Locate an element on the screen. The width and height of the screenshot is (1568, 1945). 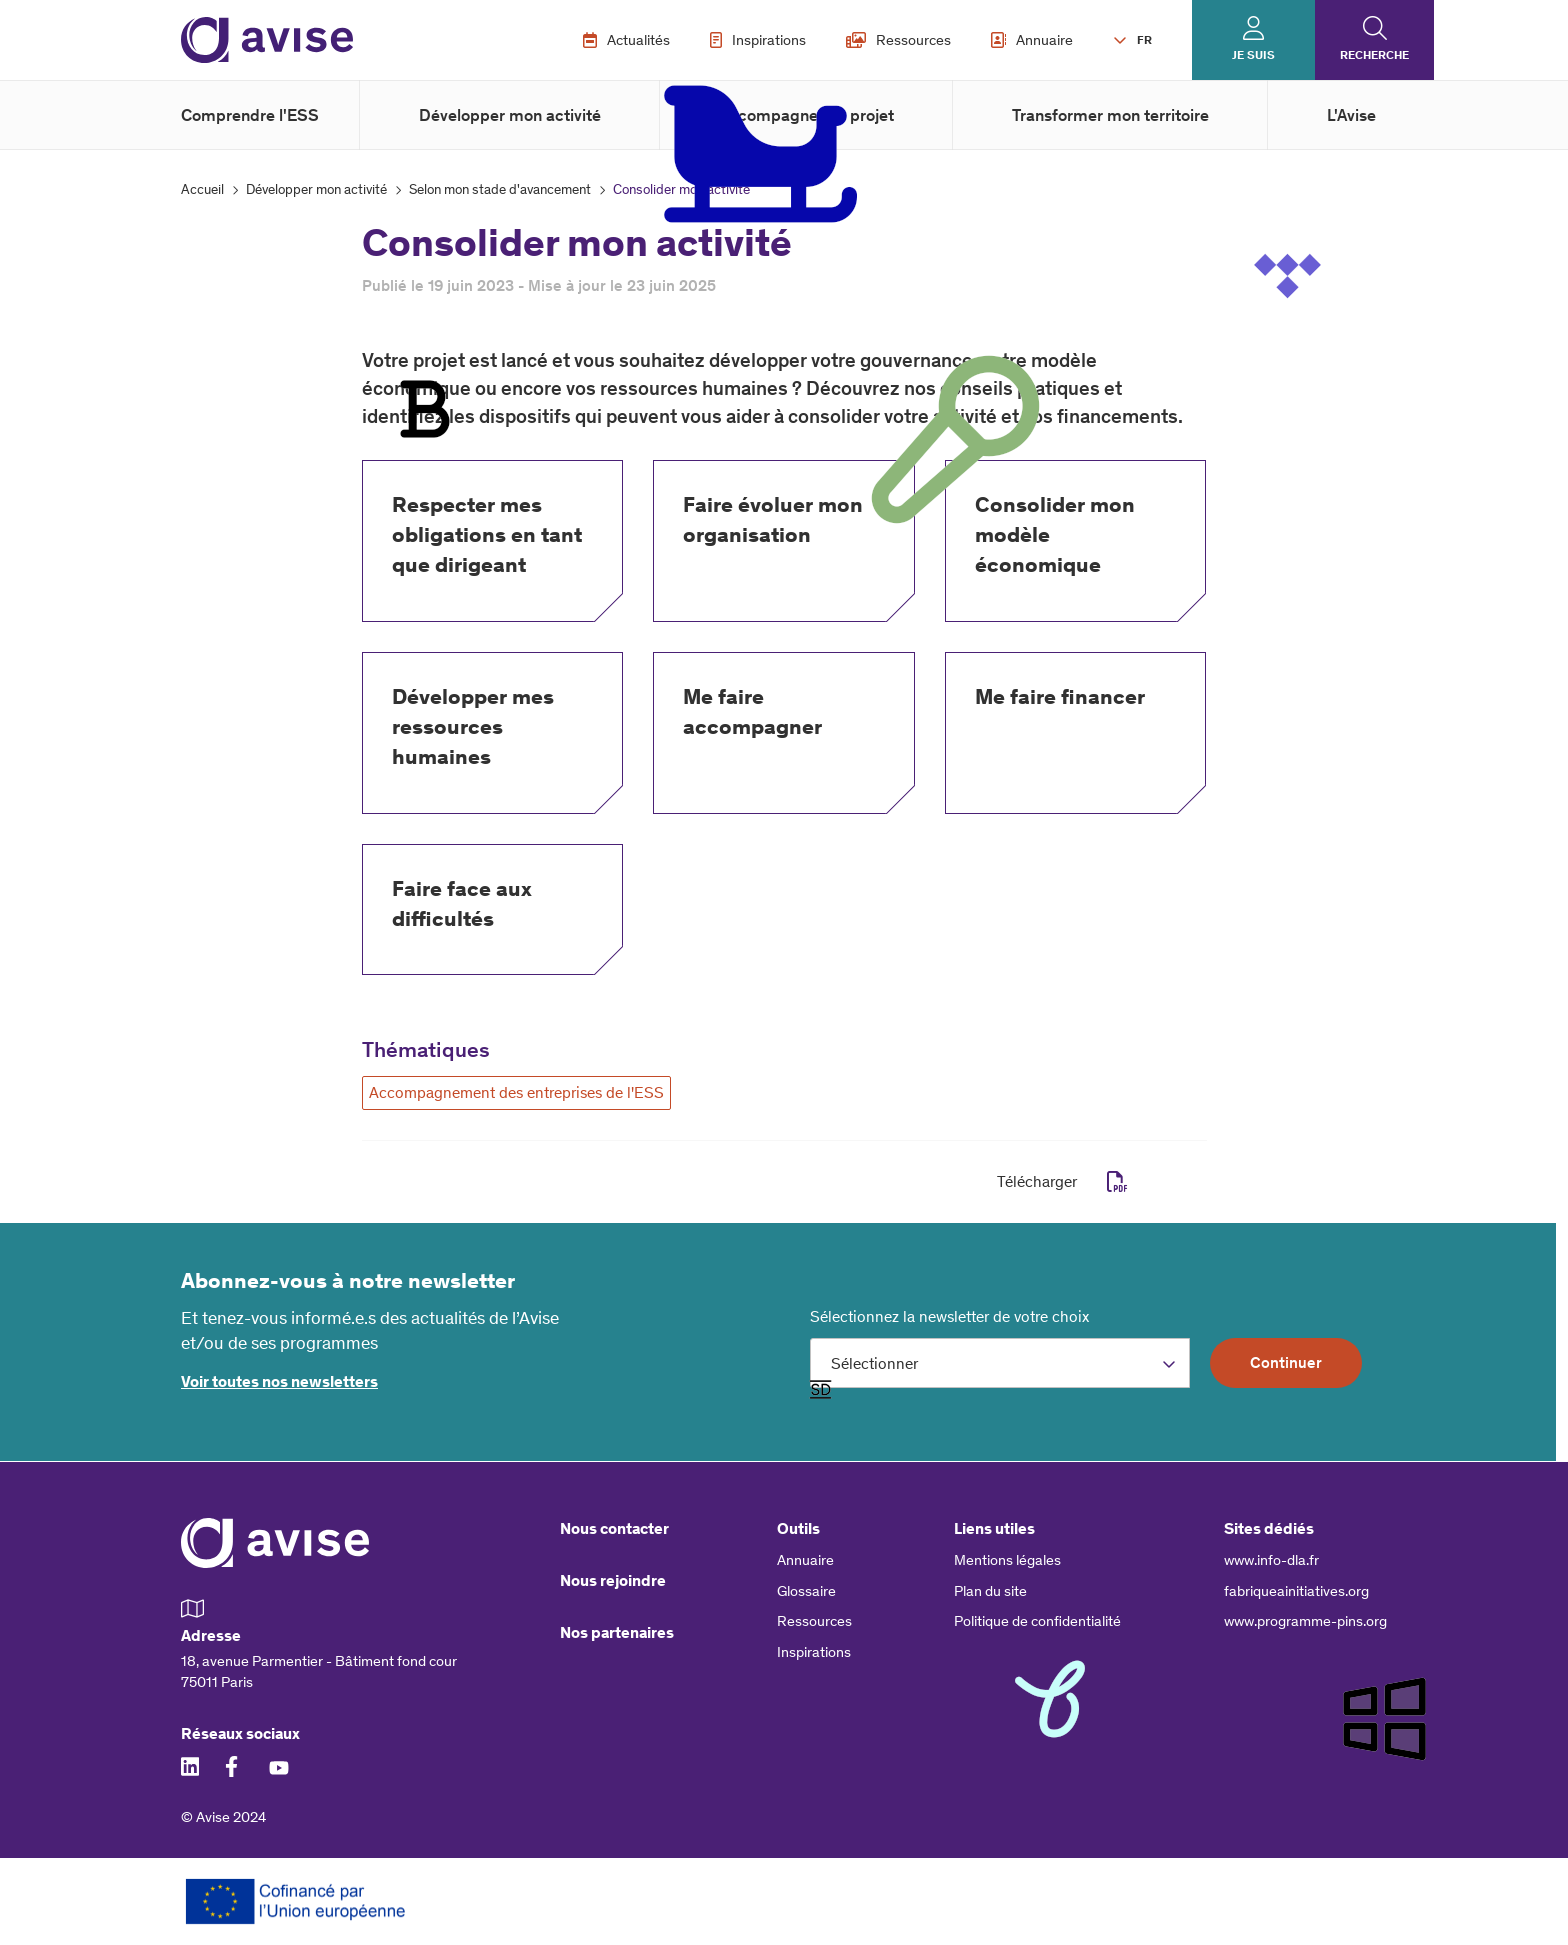
open tidal music streaming app is located at coordinates (1287, 275).